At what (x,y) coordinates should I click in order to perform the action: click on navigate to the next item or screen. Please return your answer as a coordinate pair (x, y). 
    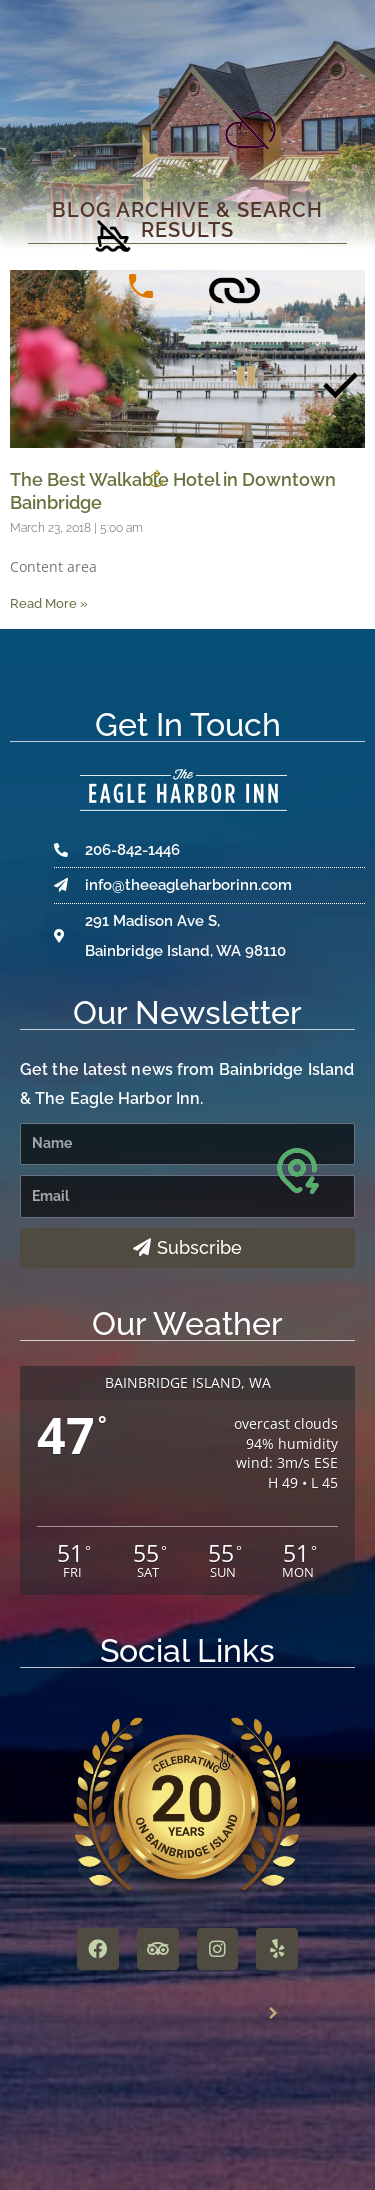
    Looking at the image, I should click on (273, 2013).